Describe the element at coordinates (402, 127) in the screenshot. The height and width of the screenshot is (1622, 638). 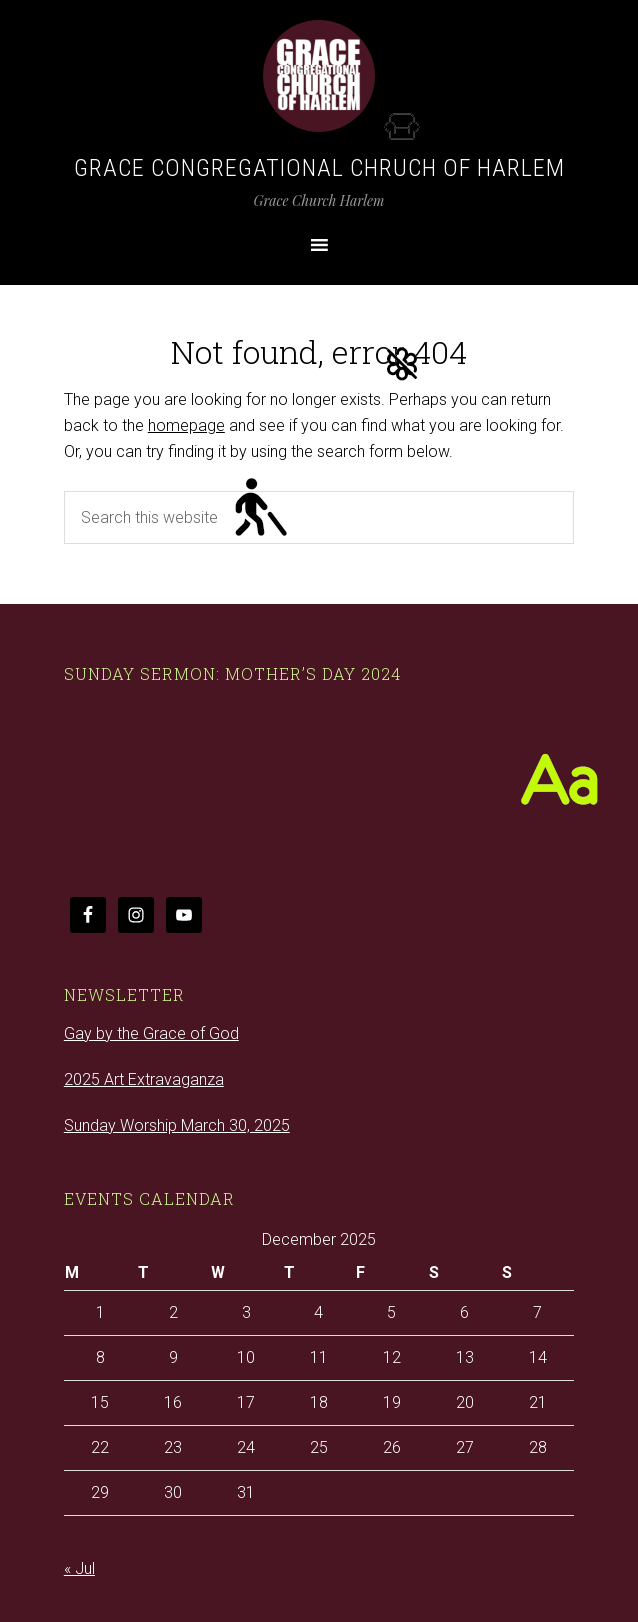
I see `browse furniture or home decor items` at that location.